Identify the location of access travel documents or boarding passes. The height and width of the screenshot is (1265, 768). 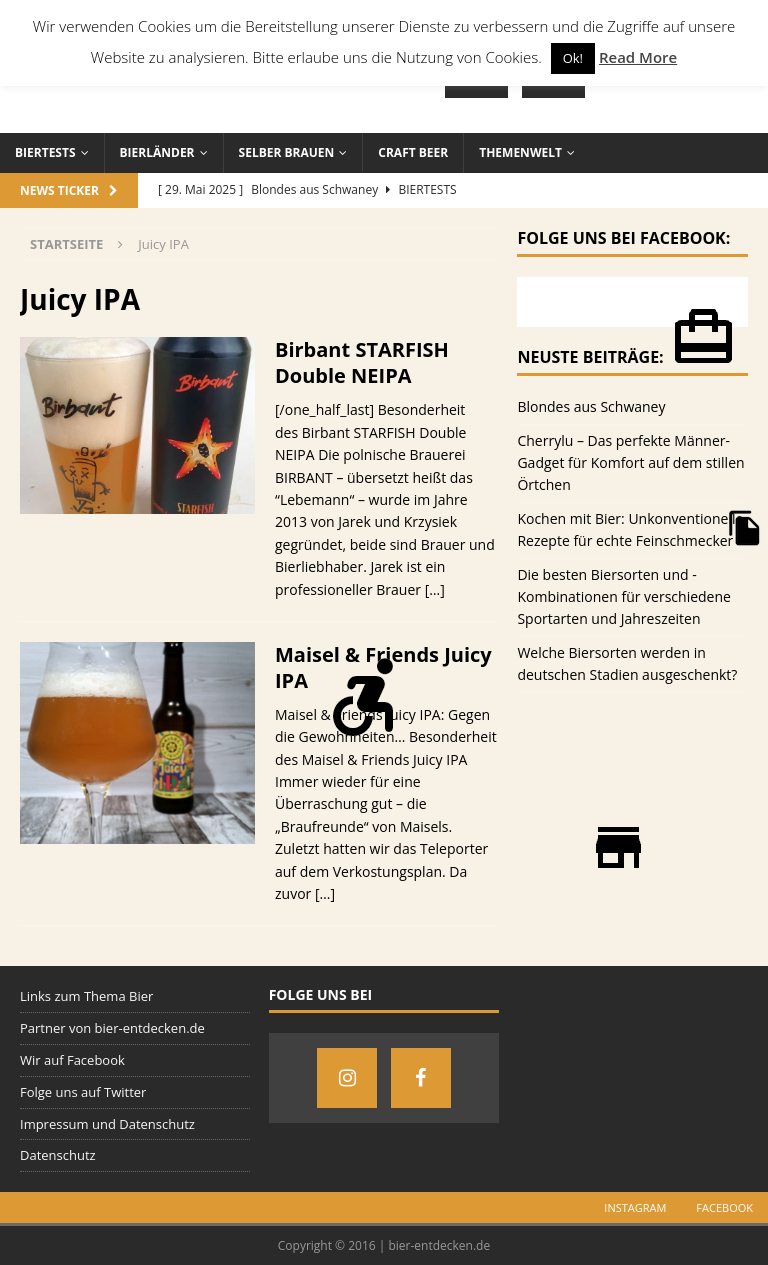
(703, 337).